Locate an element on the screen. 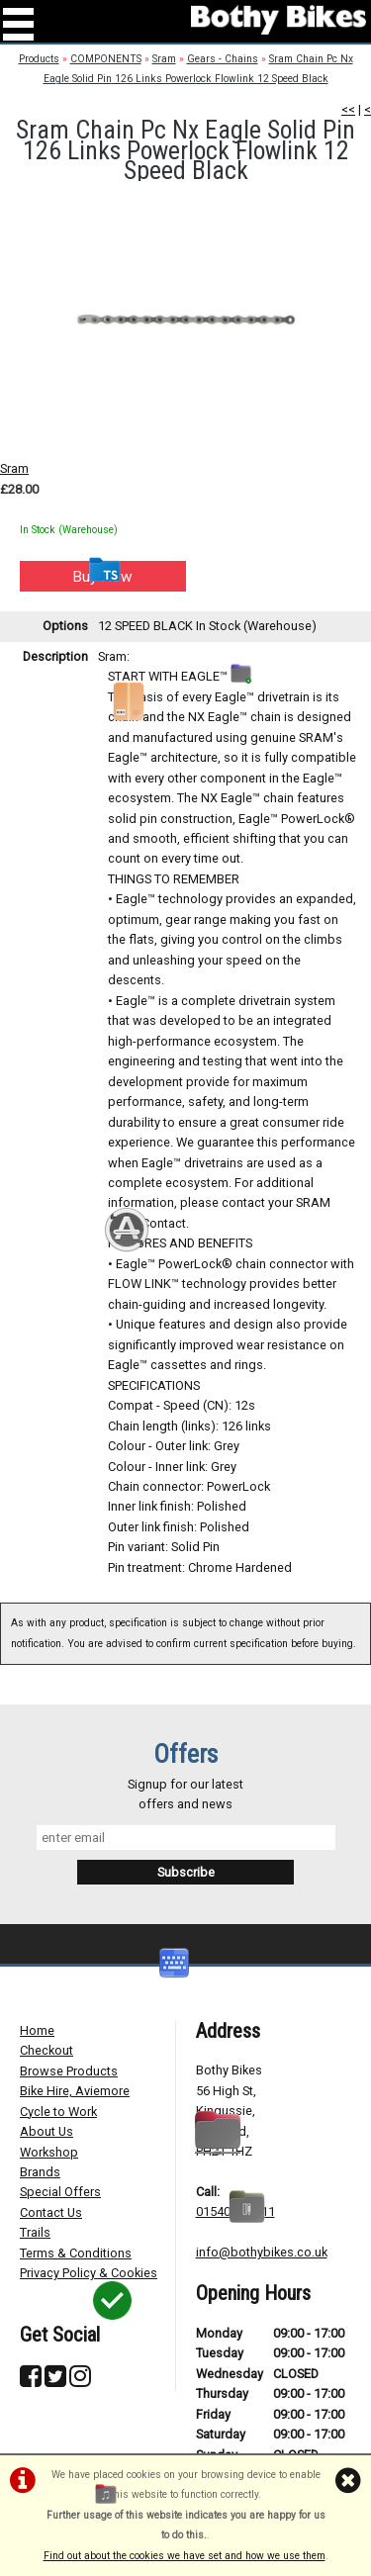 This screenshot has height=2576, width=371. compressed file or archive is located at coordinates (129, 701).